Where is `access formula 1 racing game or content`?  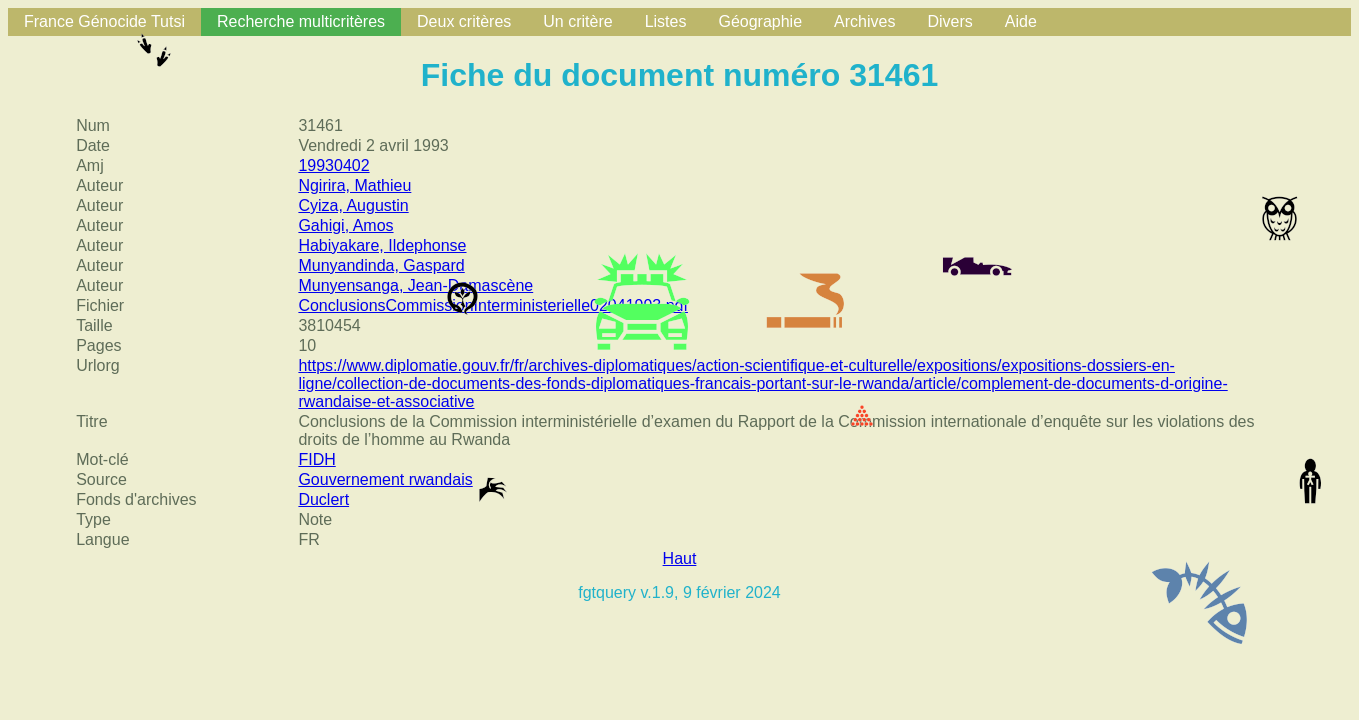 access formula 1 racing game or content is located at coordinates (977, 266).